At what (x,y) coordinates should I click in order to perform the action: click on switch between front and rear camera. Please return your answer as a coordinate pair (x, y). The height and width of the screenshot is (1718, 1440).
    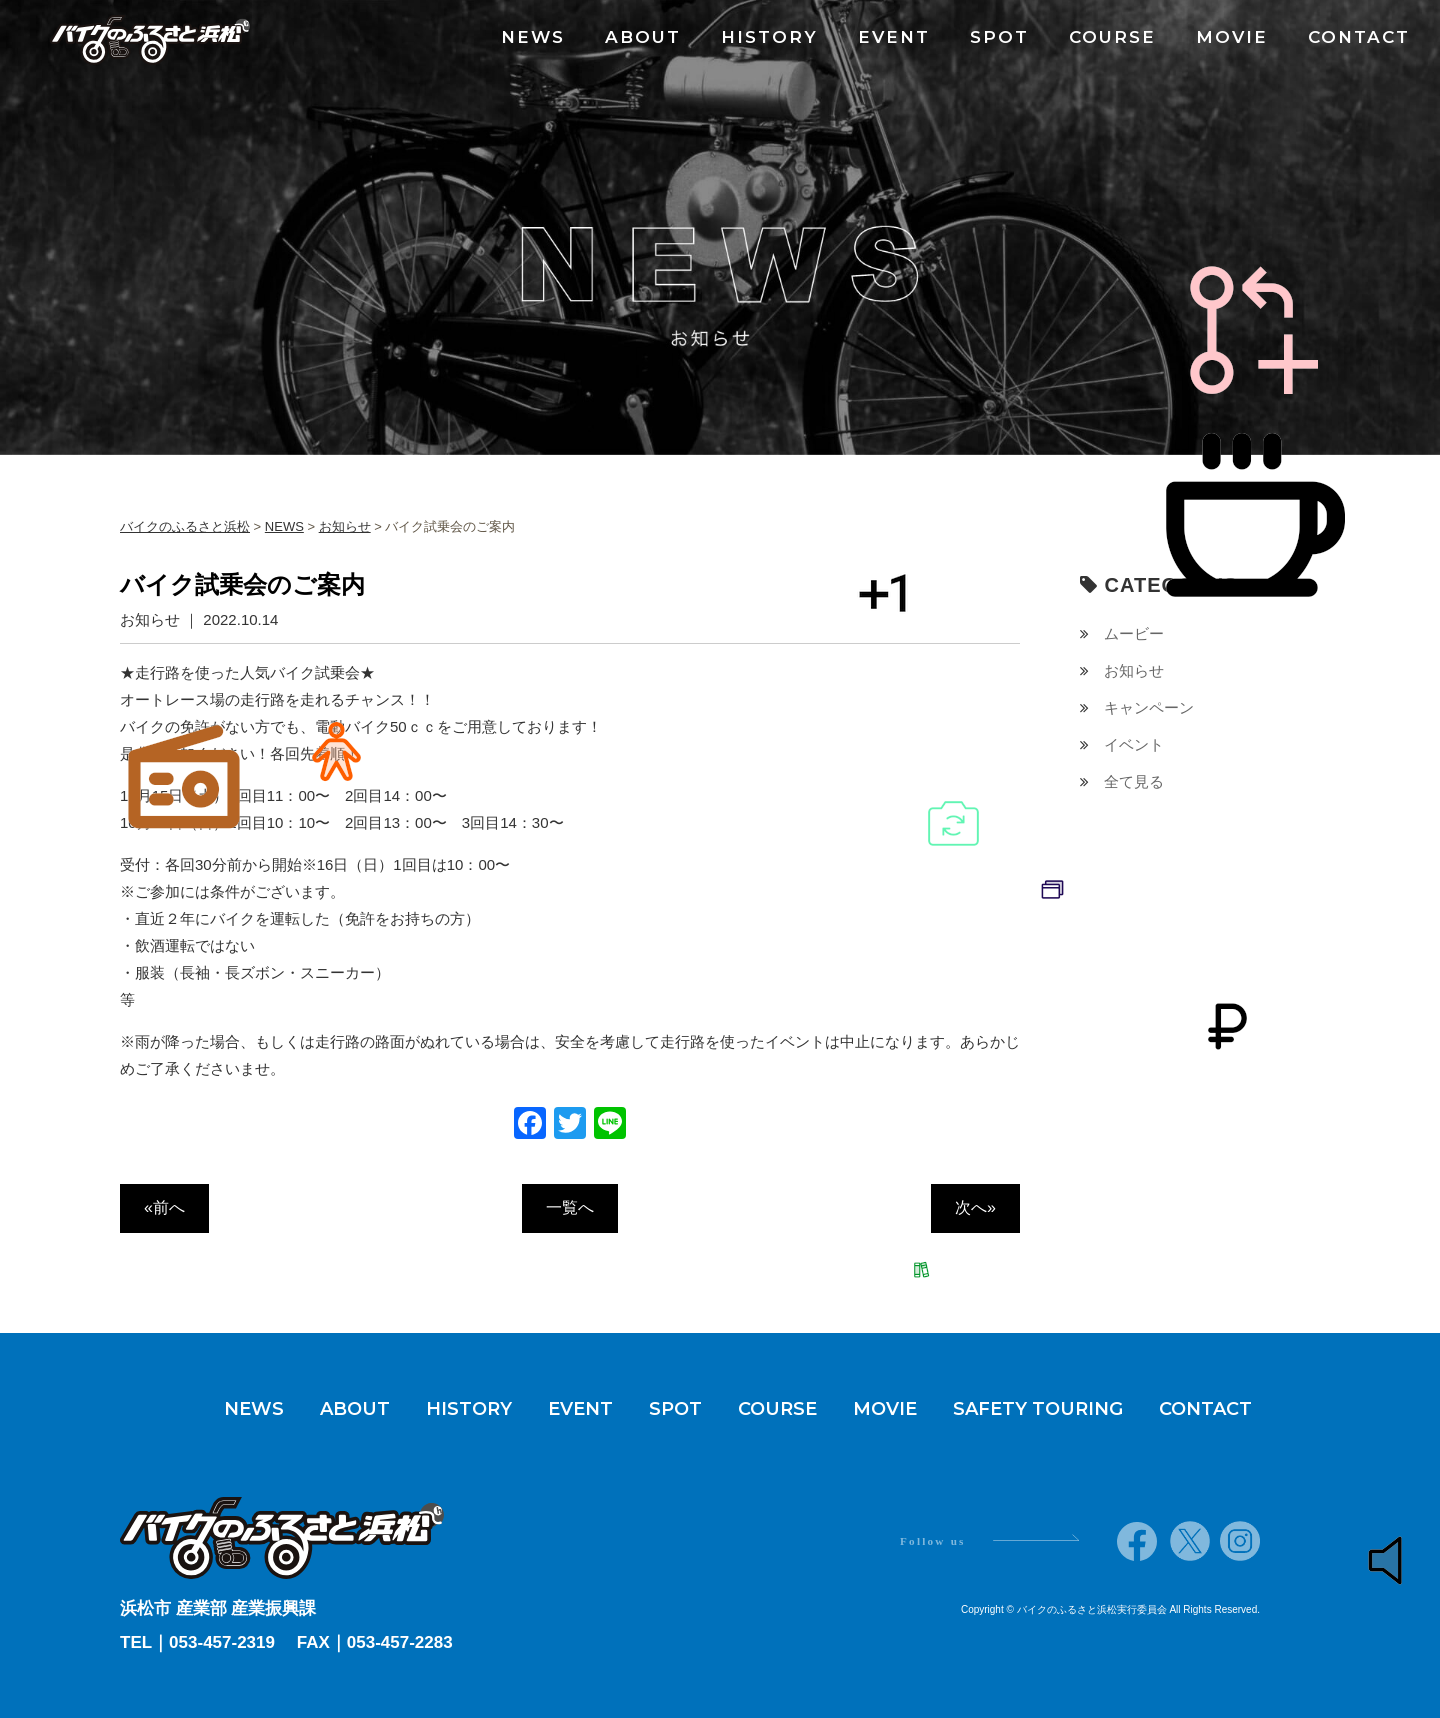
    Looking at the image, I should click on (953, 824).